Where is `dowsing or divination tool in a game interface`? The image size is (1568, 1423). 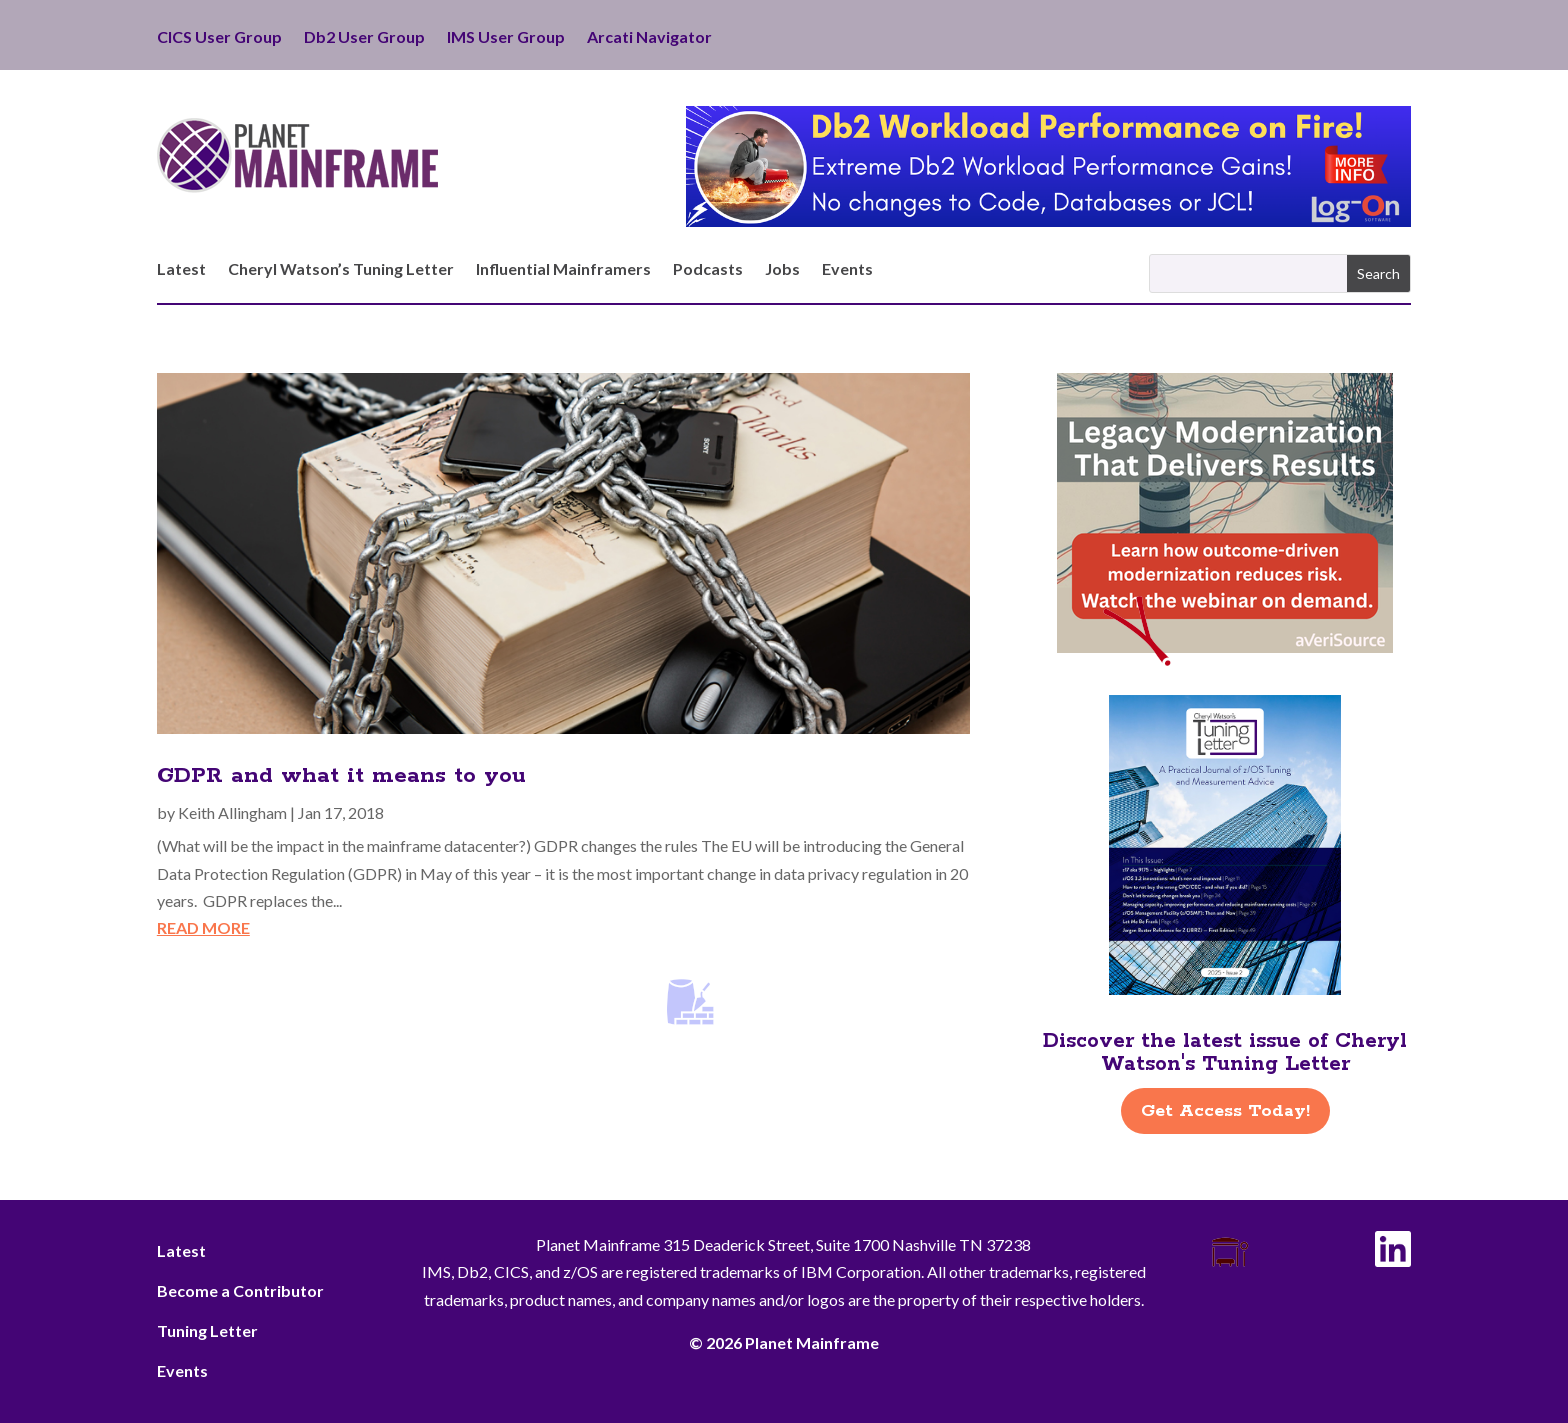 dowsing or divination tool in a game interface is located at coordinates (1137, 631).